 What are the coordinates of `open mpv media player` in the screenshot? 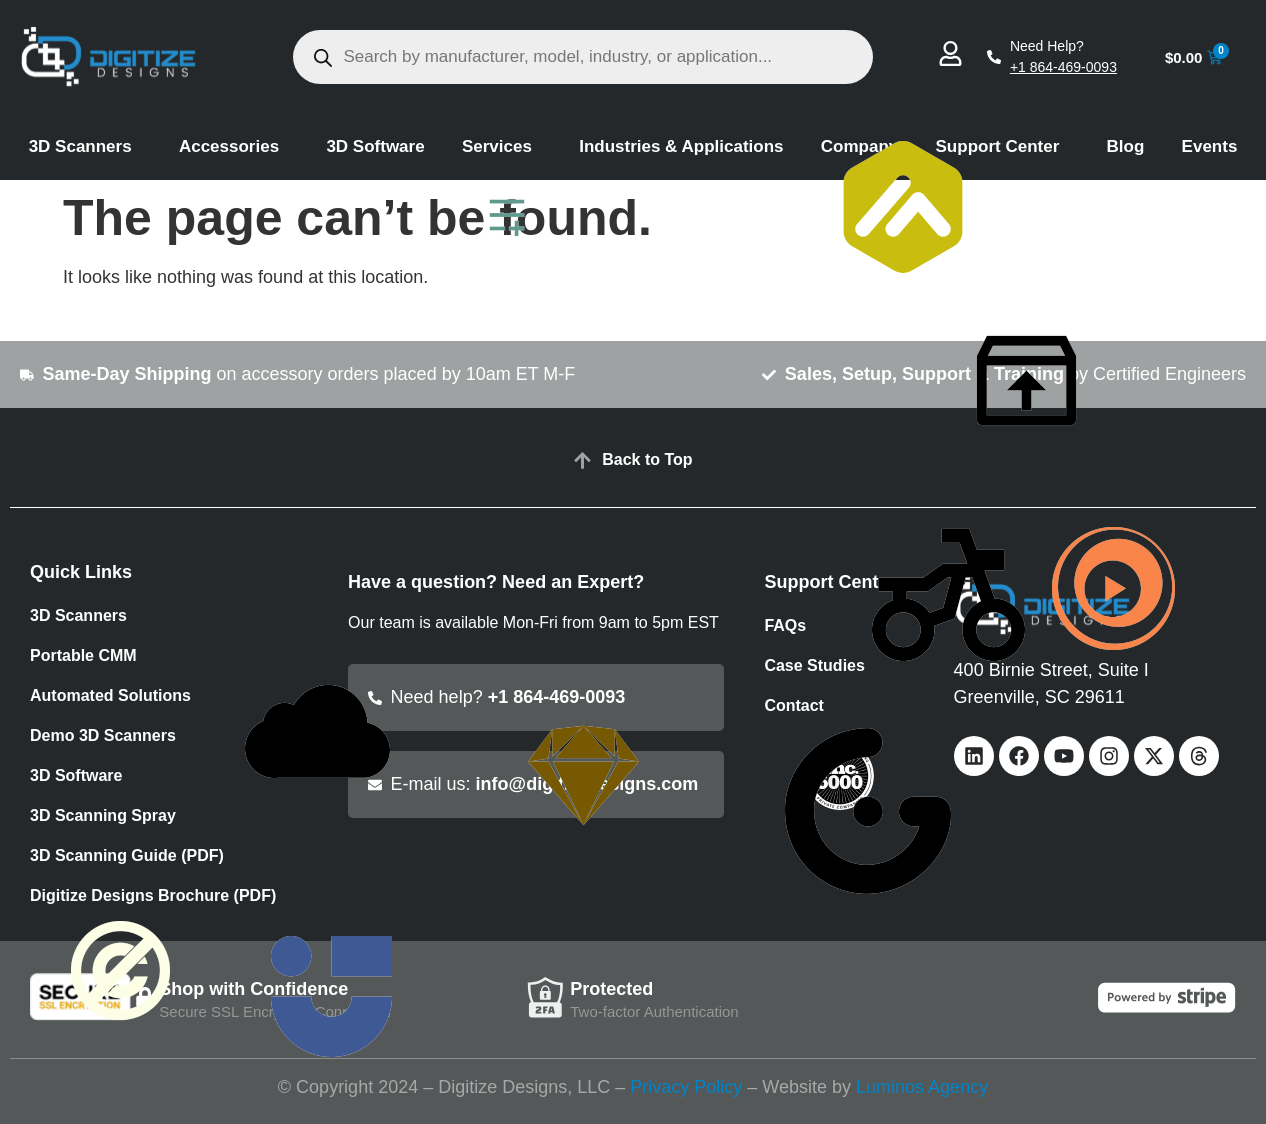 It's located at (1113, 588).